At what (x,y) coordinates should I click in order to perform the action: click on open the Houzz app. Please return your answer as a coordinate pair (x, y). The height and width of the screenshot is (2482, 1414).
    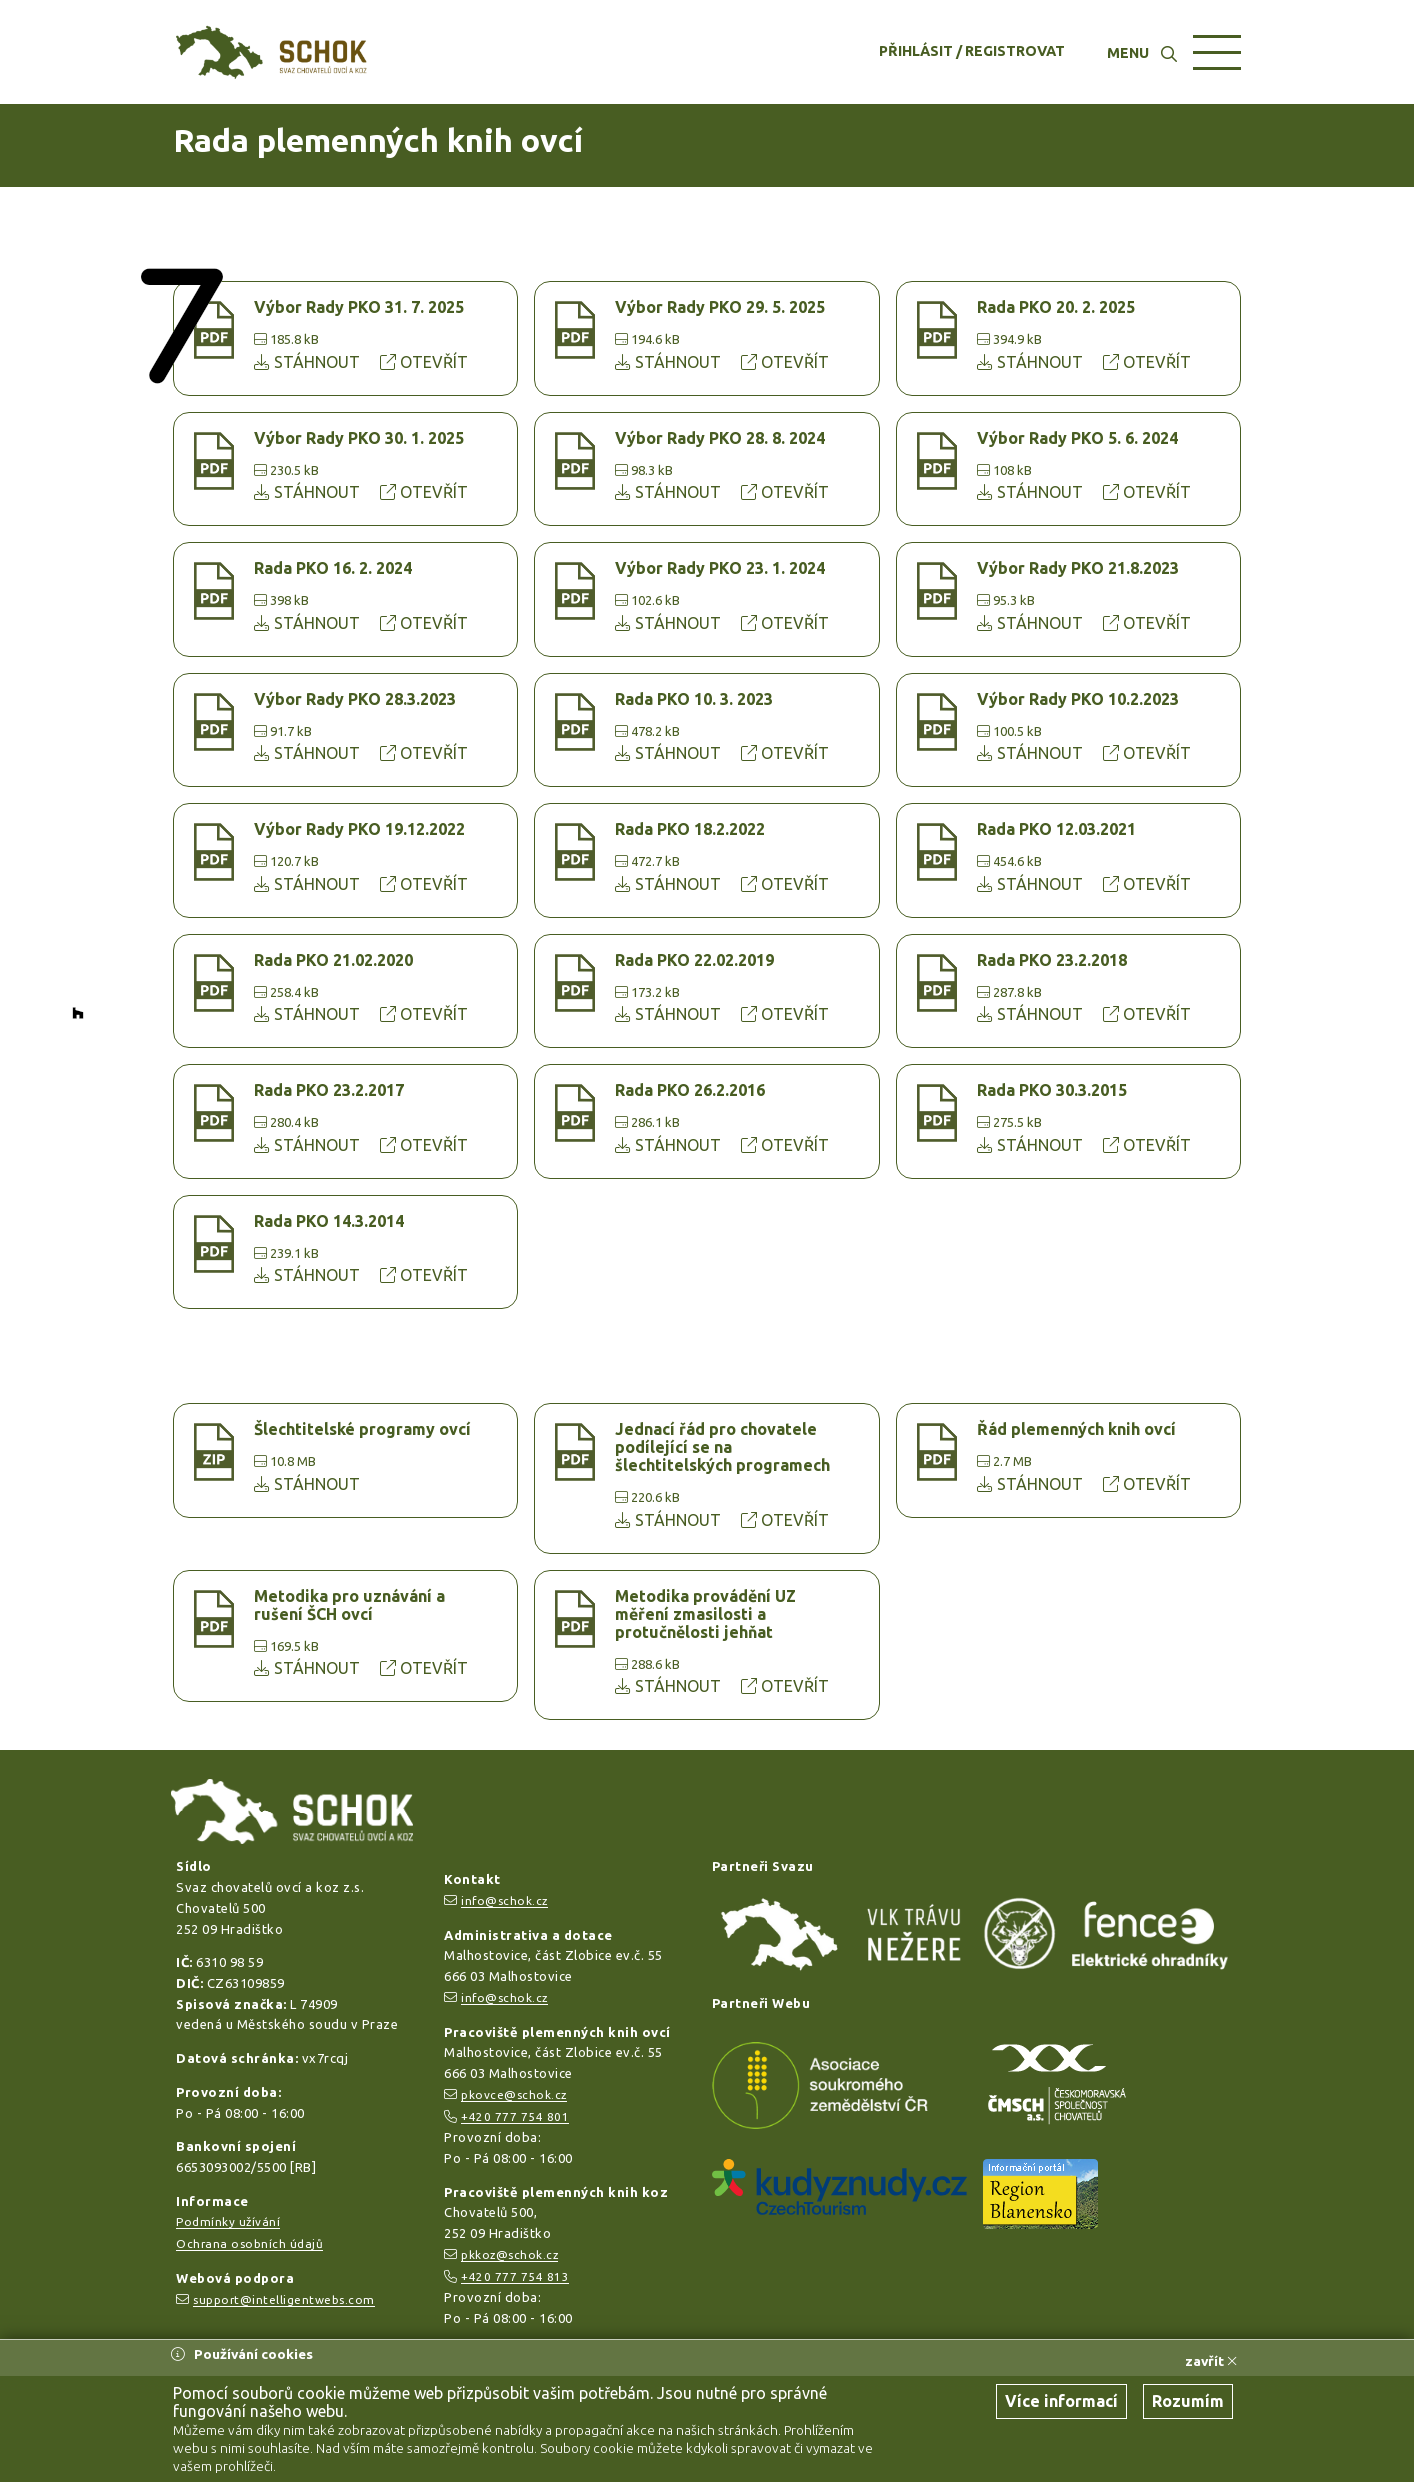
    Looking at the image, I should click on (78, 1013).